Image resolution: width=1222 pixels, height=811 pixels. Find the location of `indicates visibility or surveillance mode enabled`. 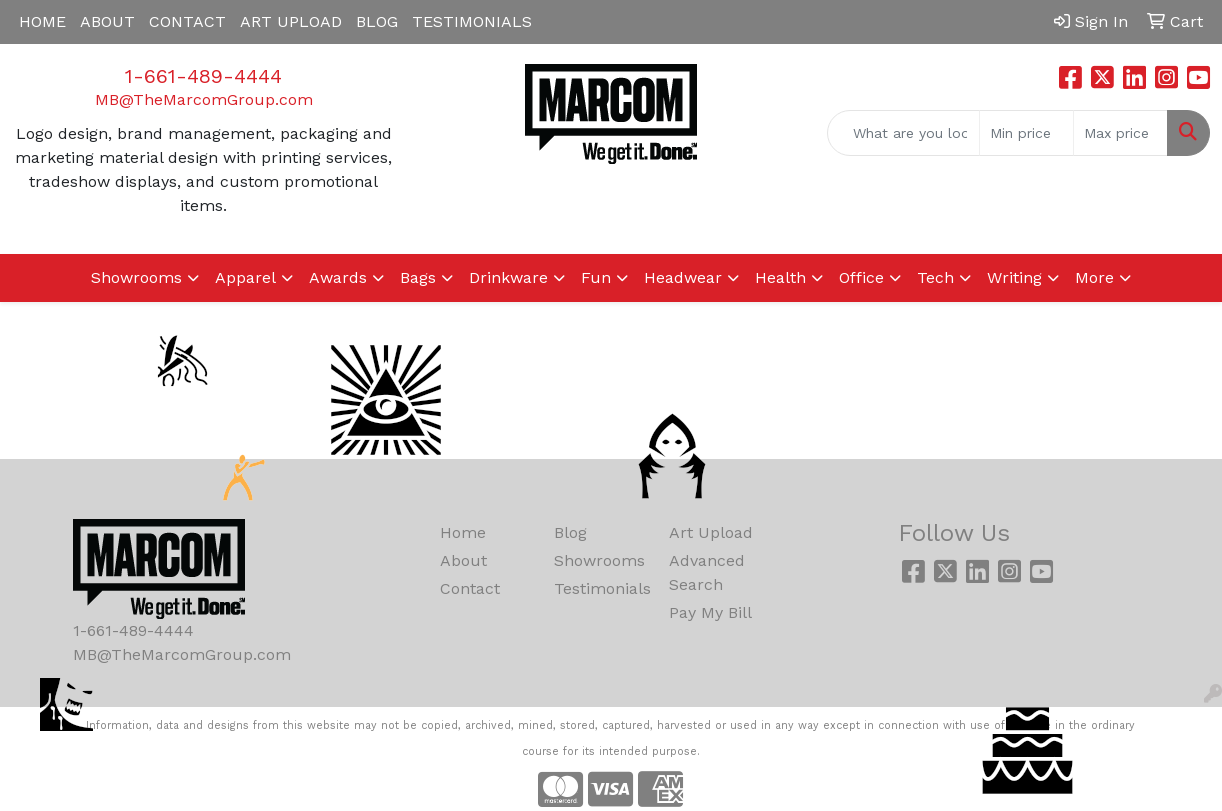

indicates visibility or surveillance mode enabled is located at coordinates (386, 400).